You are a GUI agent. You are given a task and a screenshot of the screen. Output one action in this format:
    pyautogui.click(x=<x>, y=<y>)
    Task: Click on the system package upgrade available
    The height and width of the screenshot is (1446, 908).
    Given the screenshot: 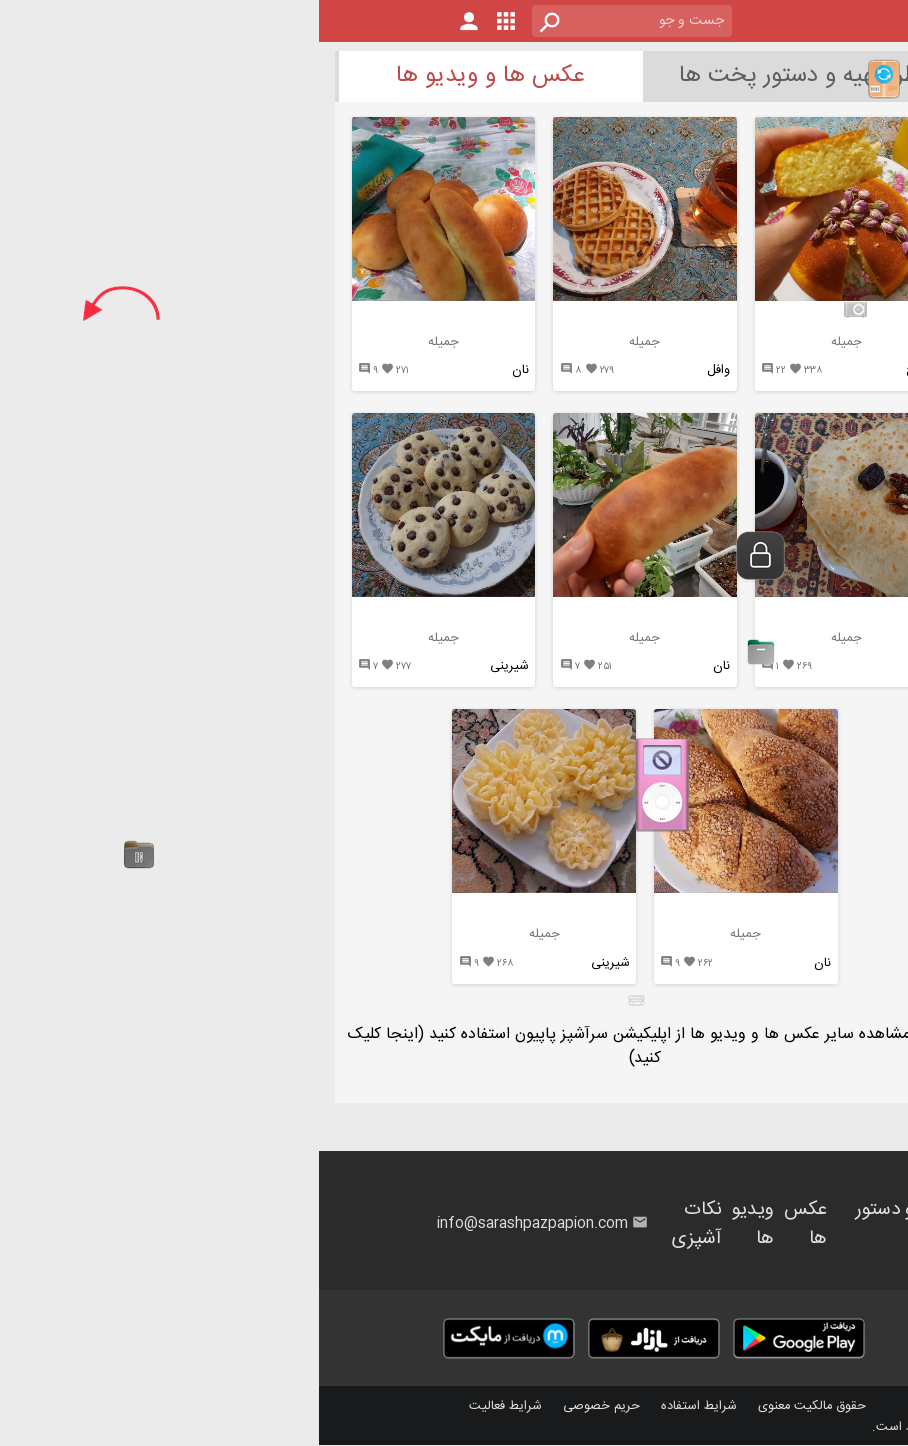 What is the action you would take?
    pyautogui.click(x=884, y=79)
    